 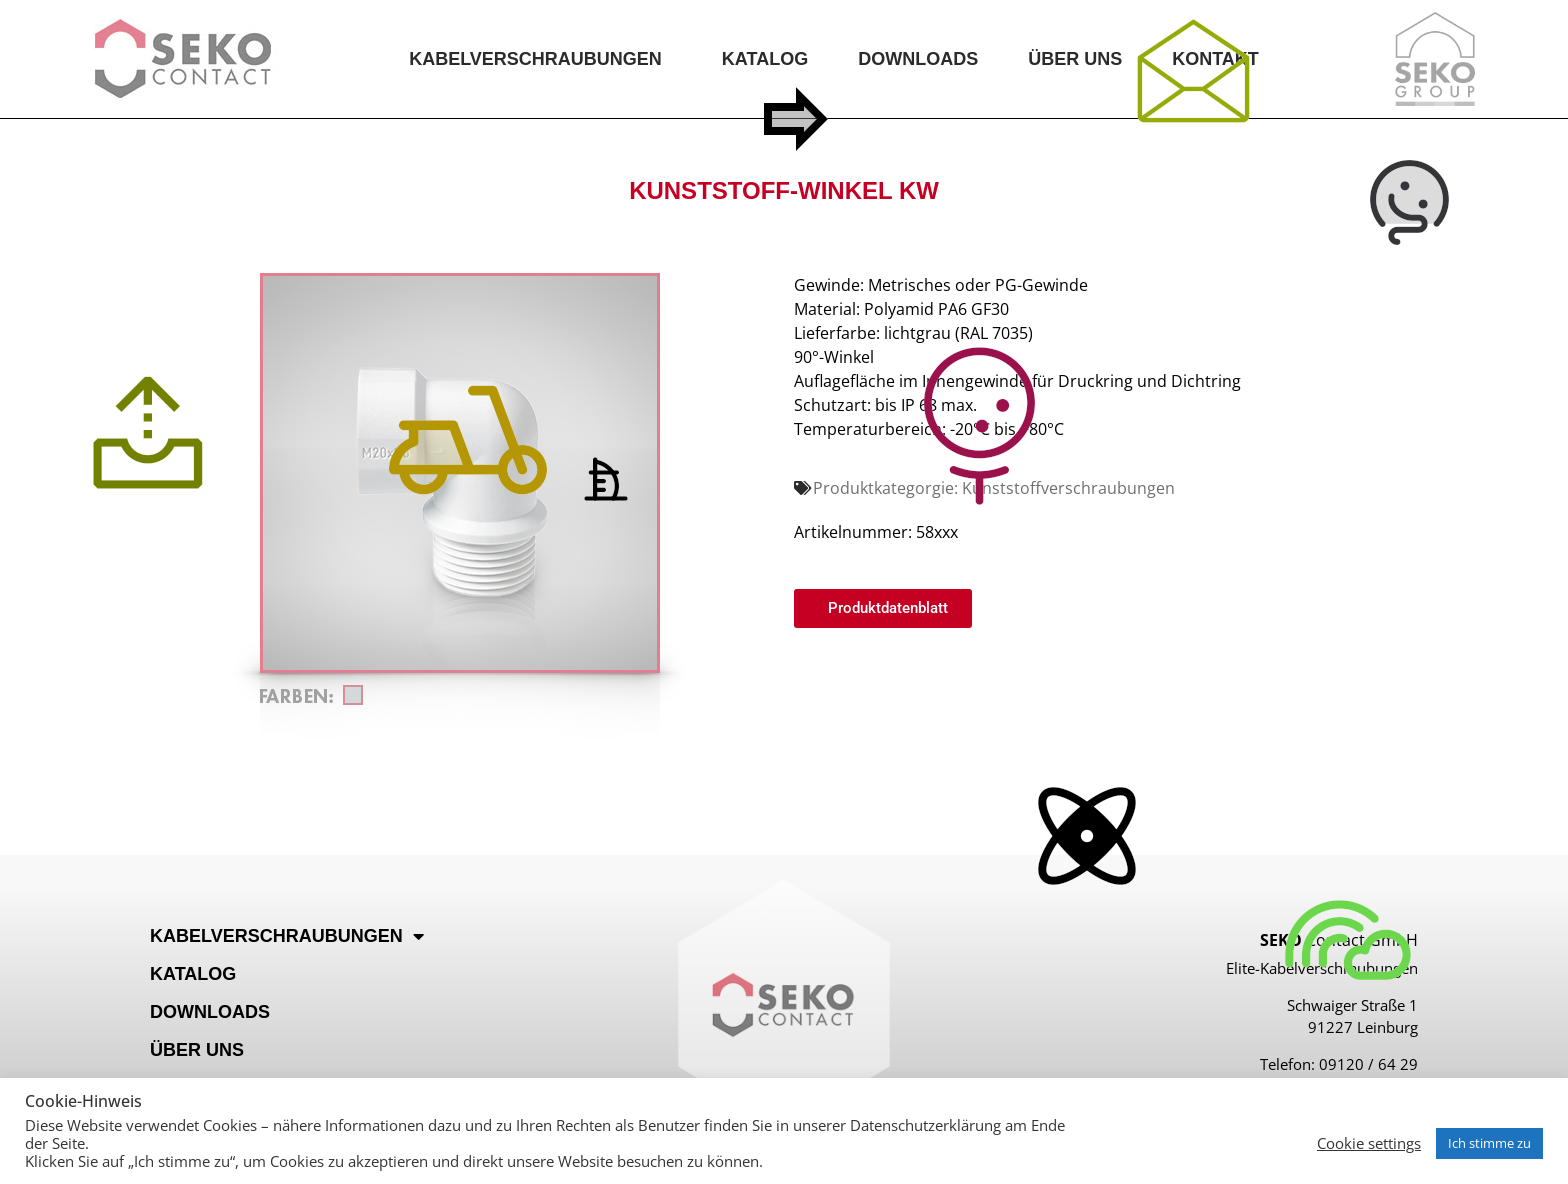 I want to click on view landmark or tourist attraction, so click(x=606, y=479).